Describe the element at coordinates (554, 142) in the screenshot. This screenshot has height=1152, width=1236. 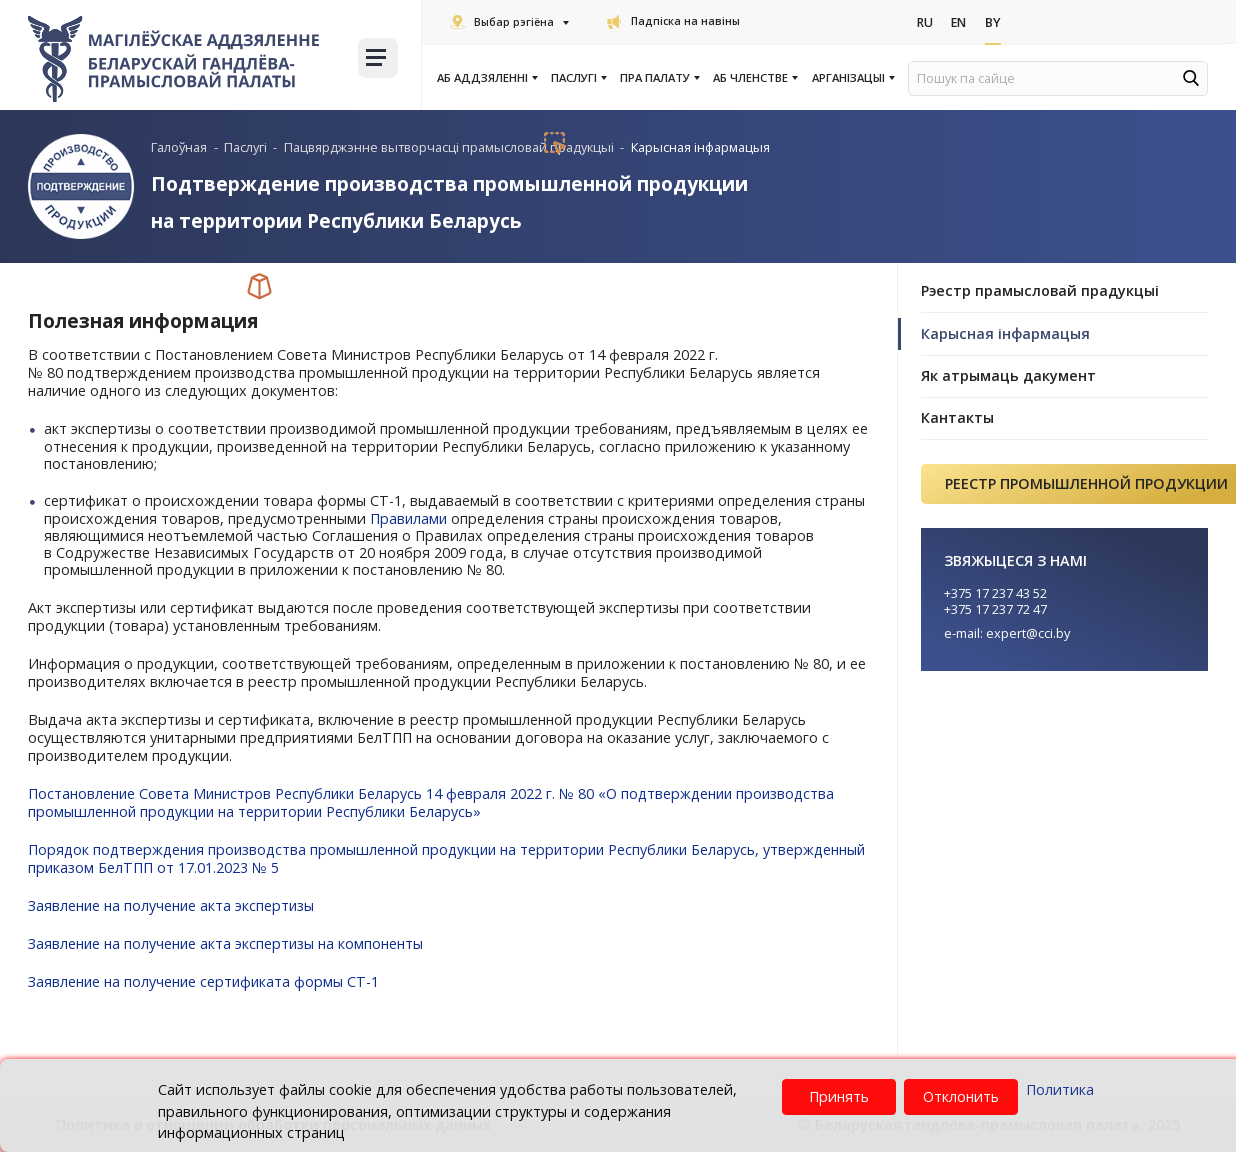
I see `select or draw a custom region` at that location.